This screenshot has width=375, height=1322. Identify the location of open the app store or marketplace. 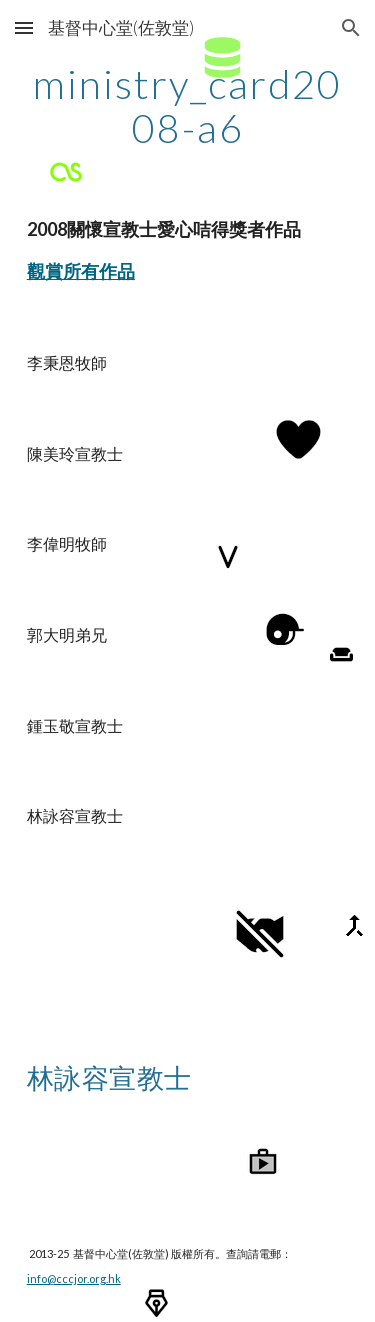
(263, 1162).